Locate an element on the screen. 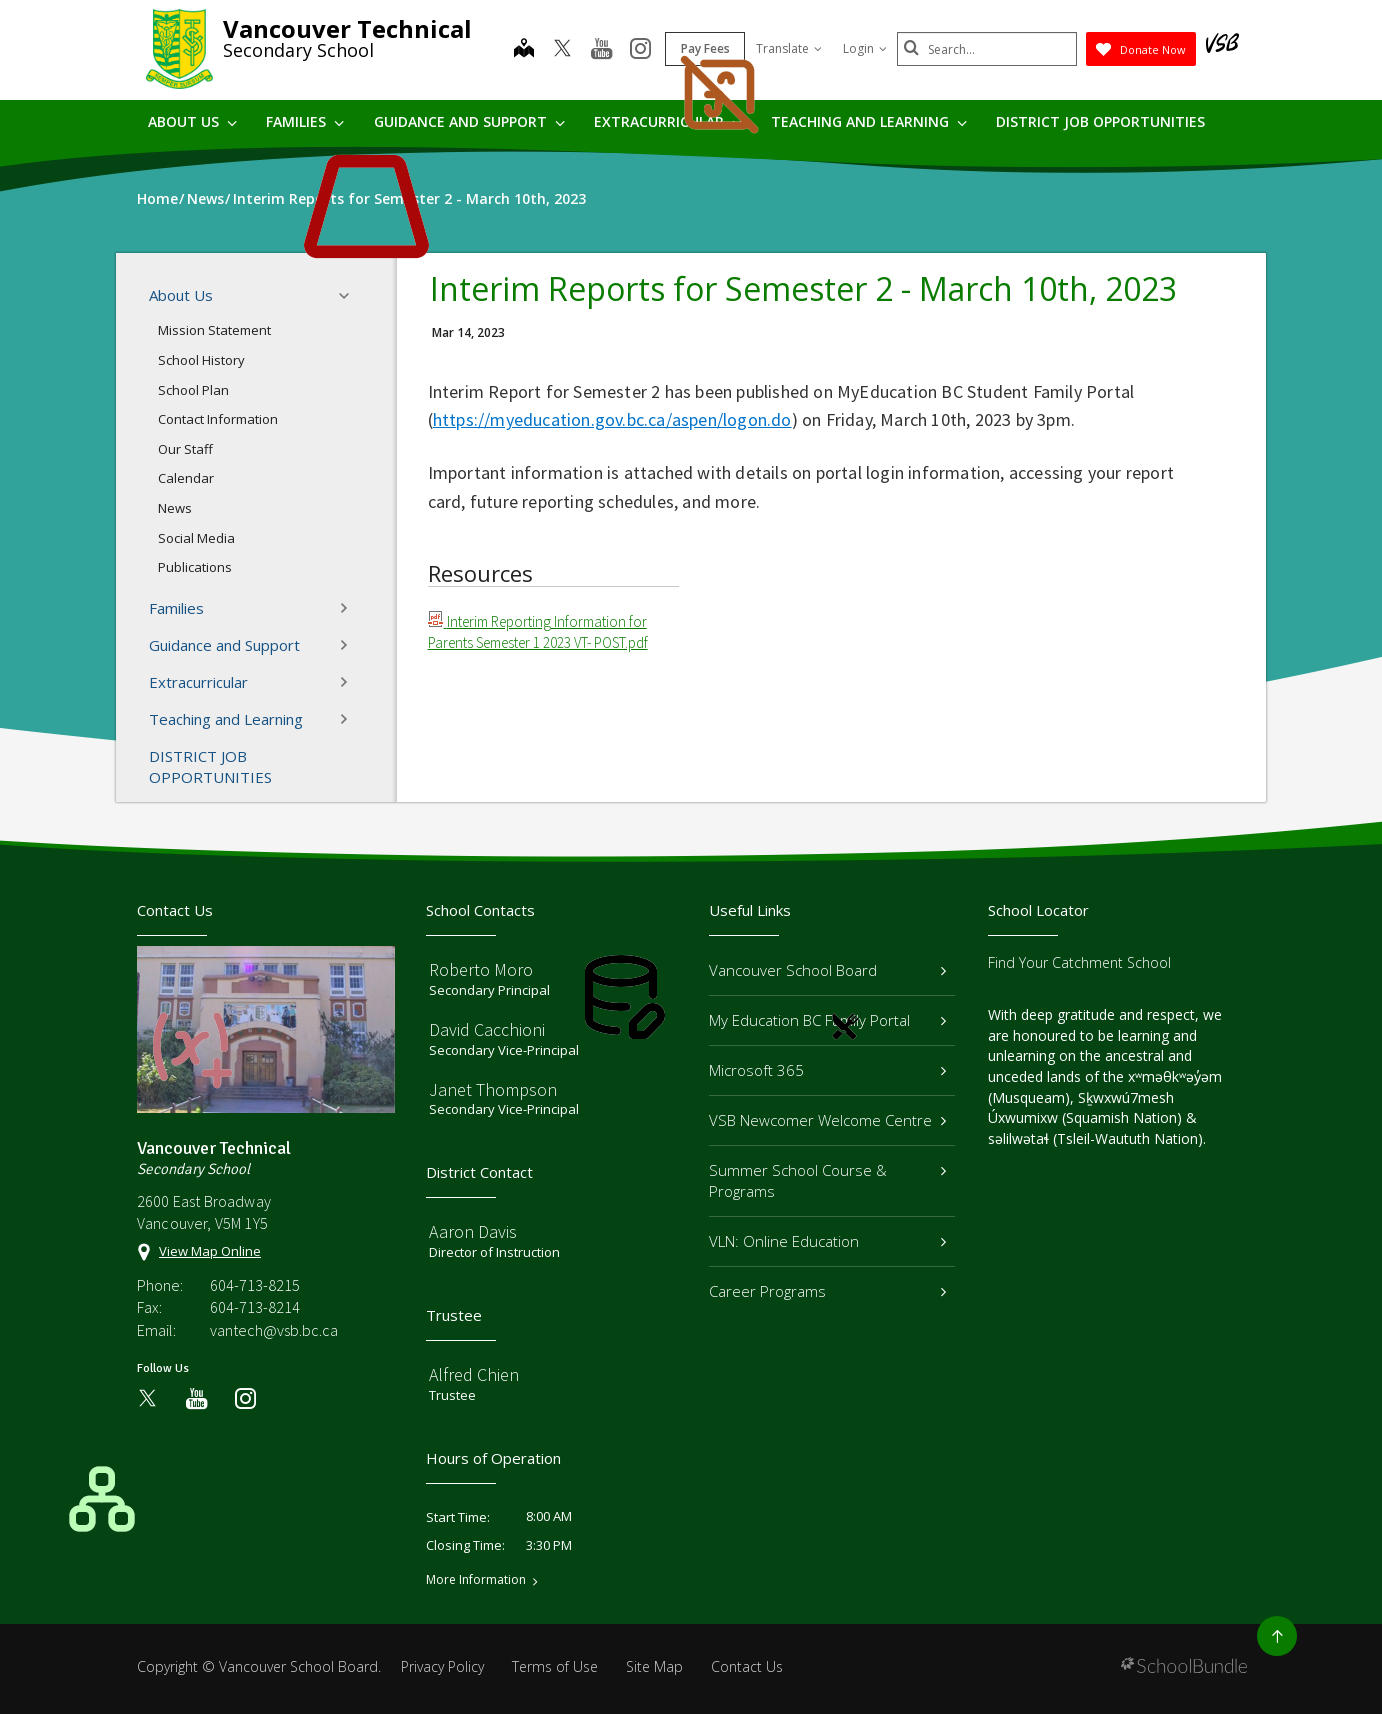 This screenshot has width=1382, height=1714. edit database settings or content is located at coordinates (621, 995).